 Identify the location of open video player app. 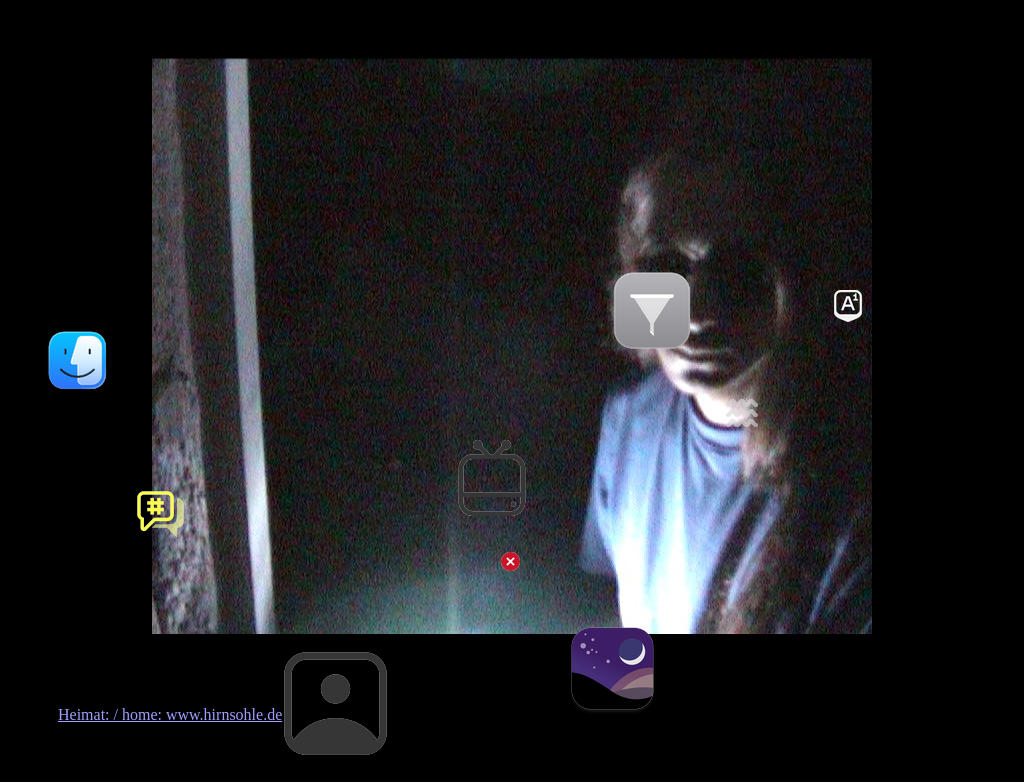
(492, 478).